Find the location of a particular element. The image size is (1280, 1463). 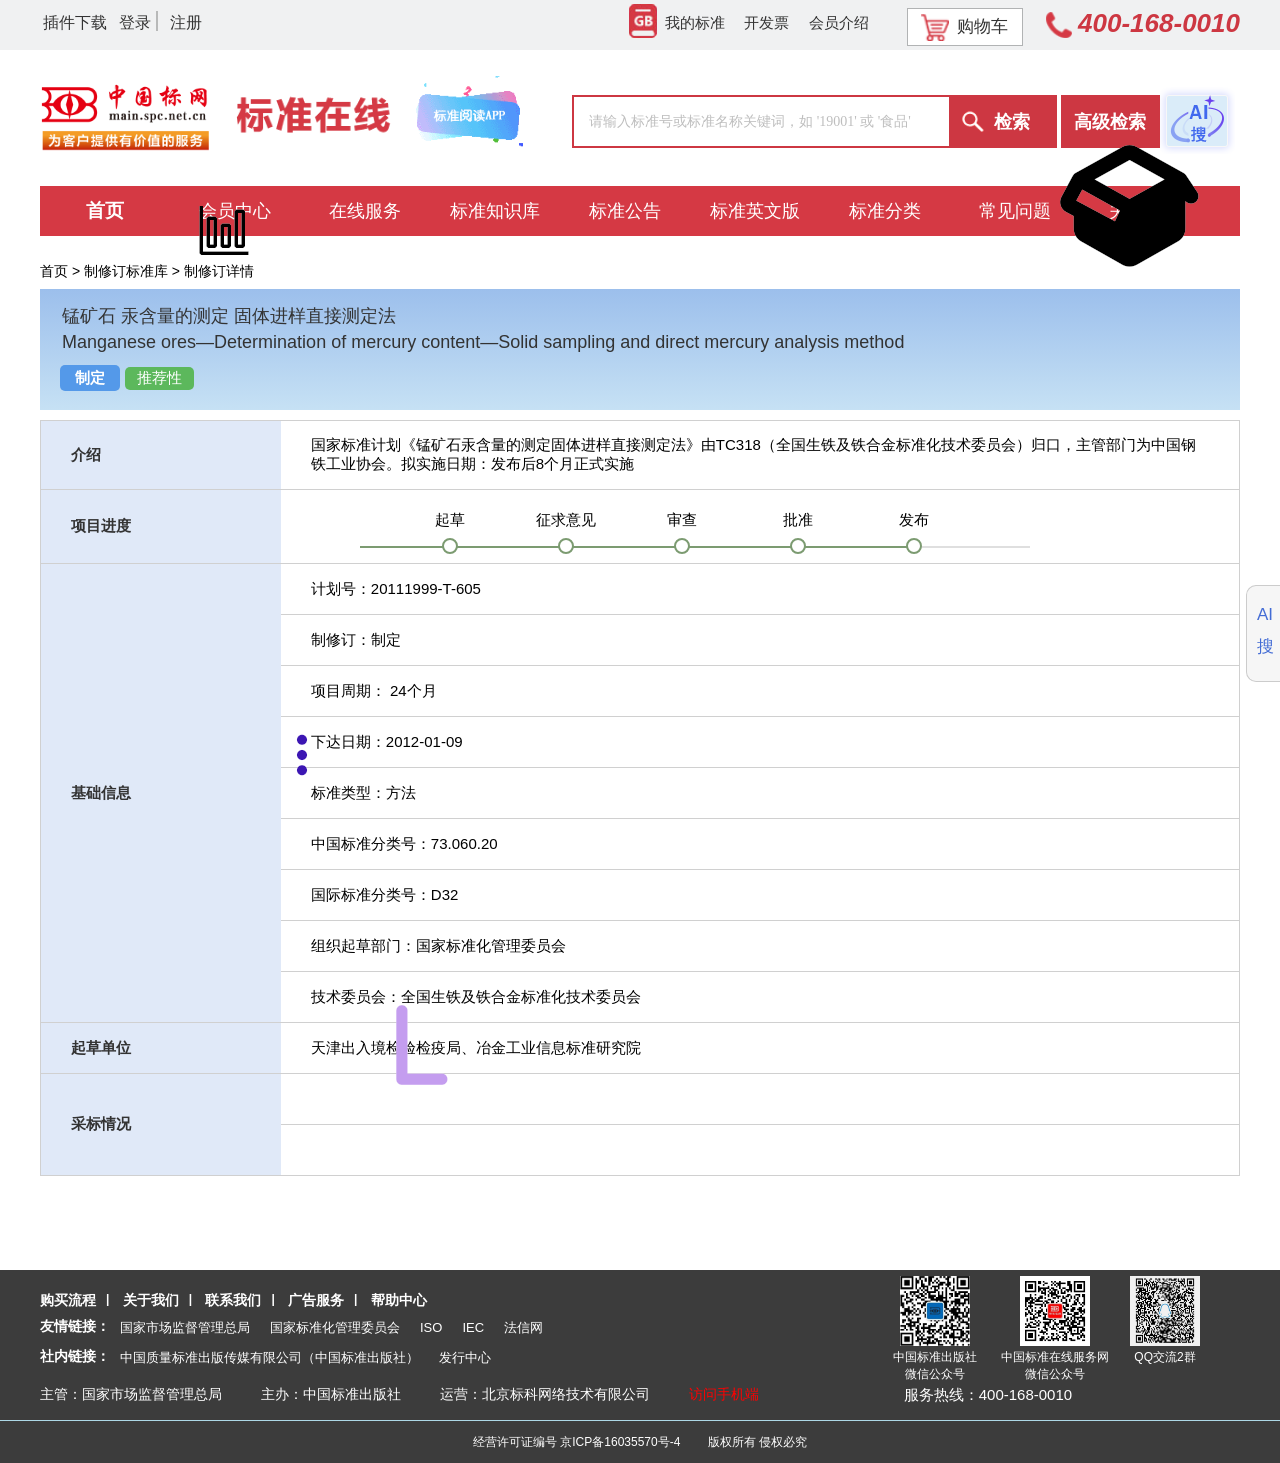

view analytics or statistics is located at coordinates (224, 234).